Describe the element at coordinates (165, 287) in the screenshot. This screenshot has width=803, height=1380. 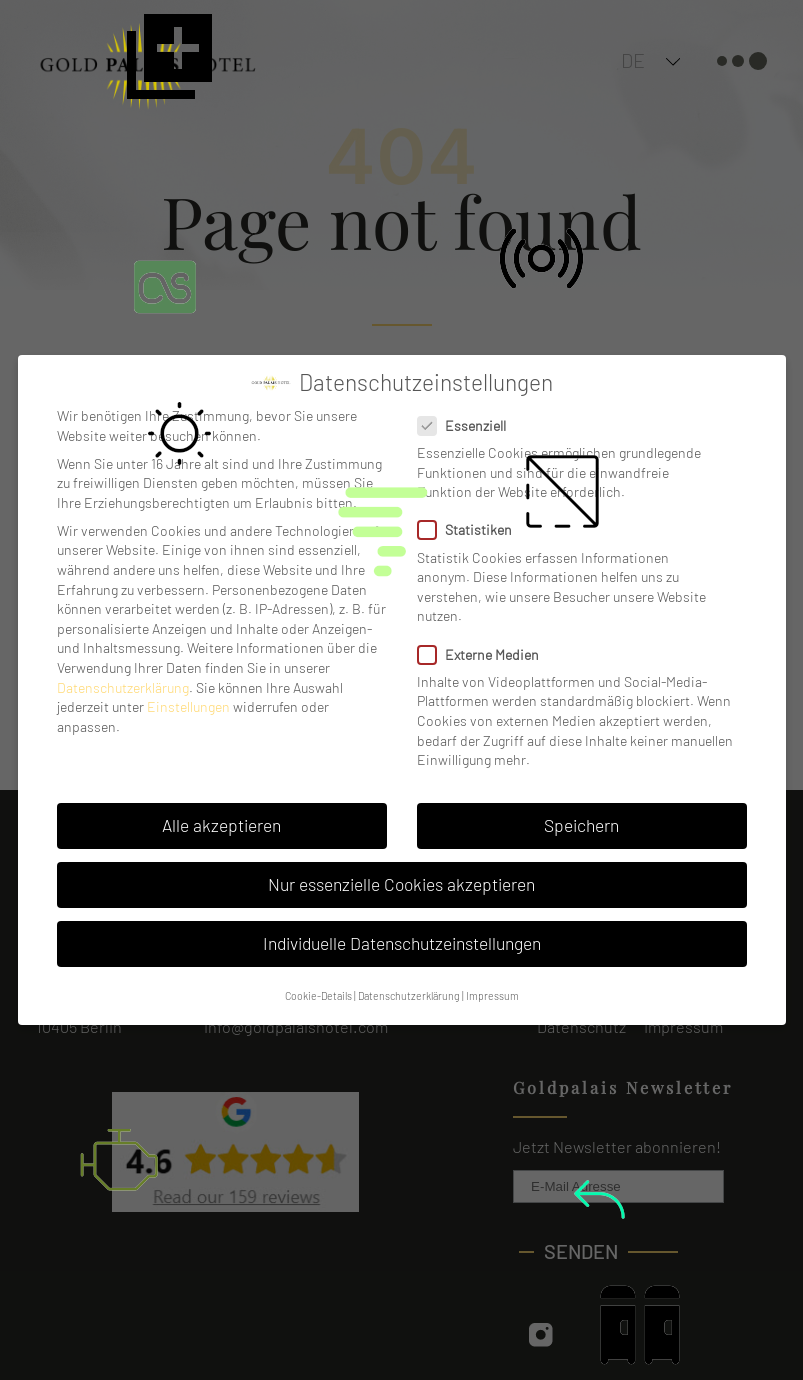
I see `open Last.fm app or website` at that location.